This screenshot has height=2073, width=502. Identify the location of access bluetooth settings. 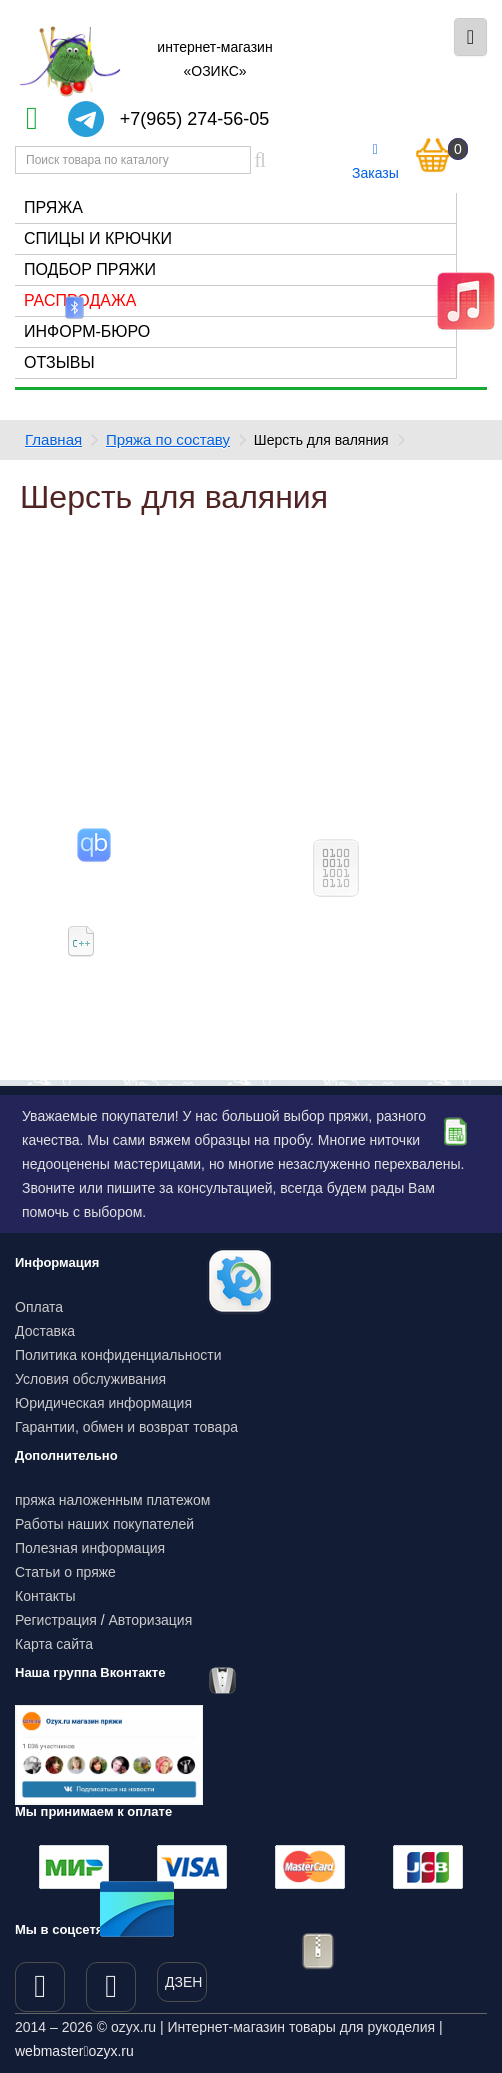
(74, 307).